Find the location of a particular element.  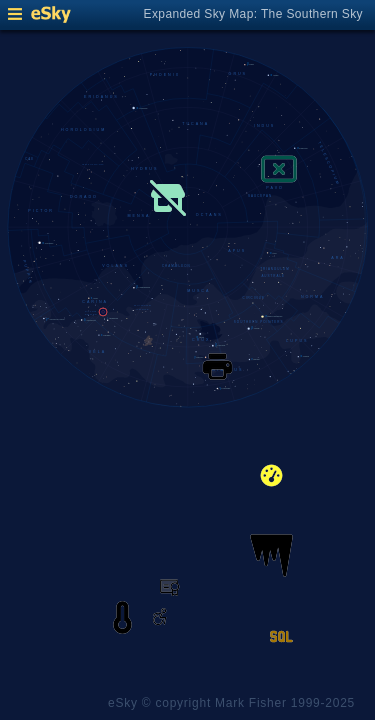

indicates a closed or unavailable shop is located at coordinates (168, 198).